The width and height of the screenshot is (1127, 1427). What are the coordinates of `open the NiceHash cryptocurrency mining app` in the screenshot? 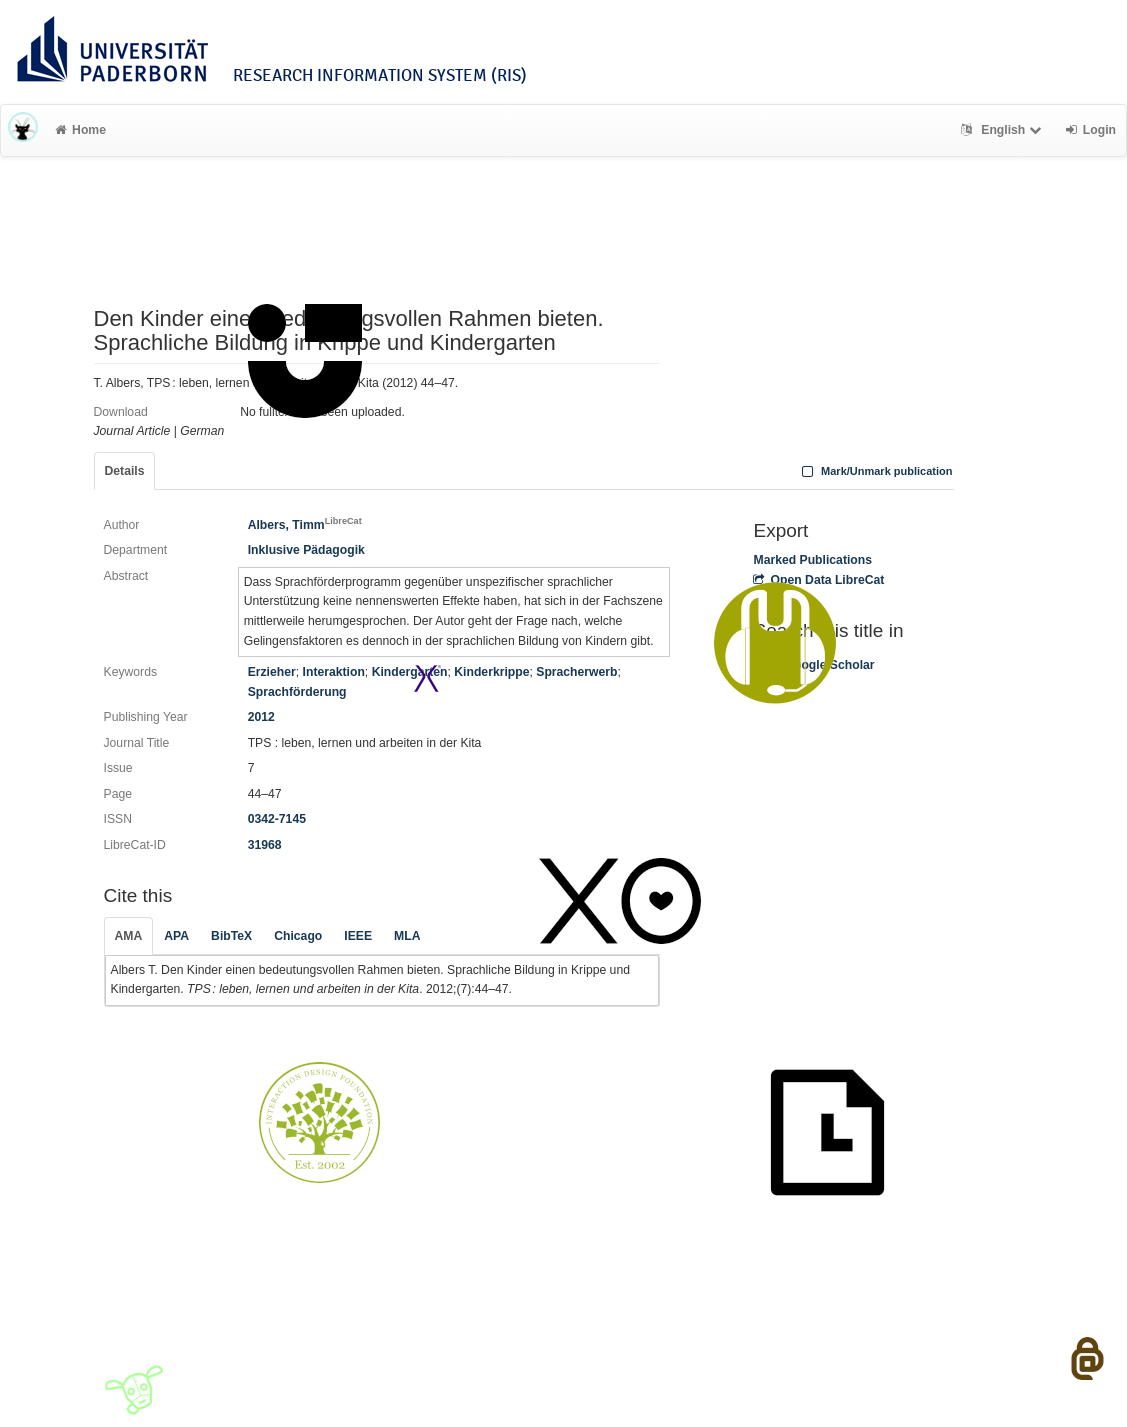 It's located at (305, 361).